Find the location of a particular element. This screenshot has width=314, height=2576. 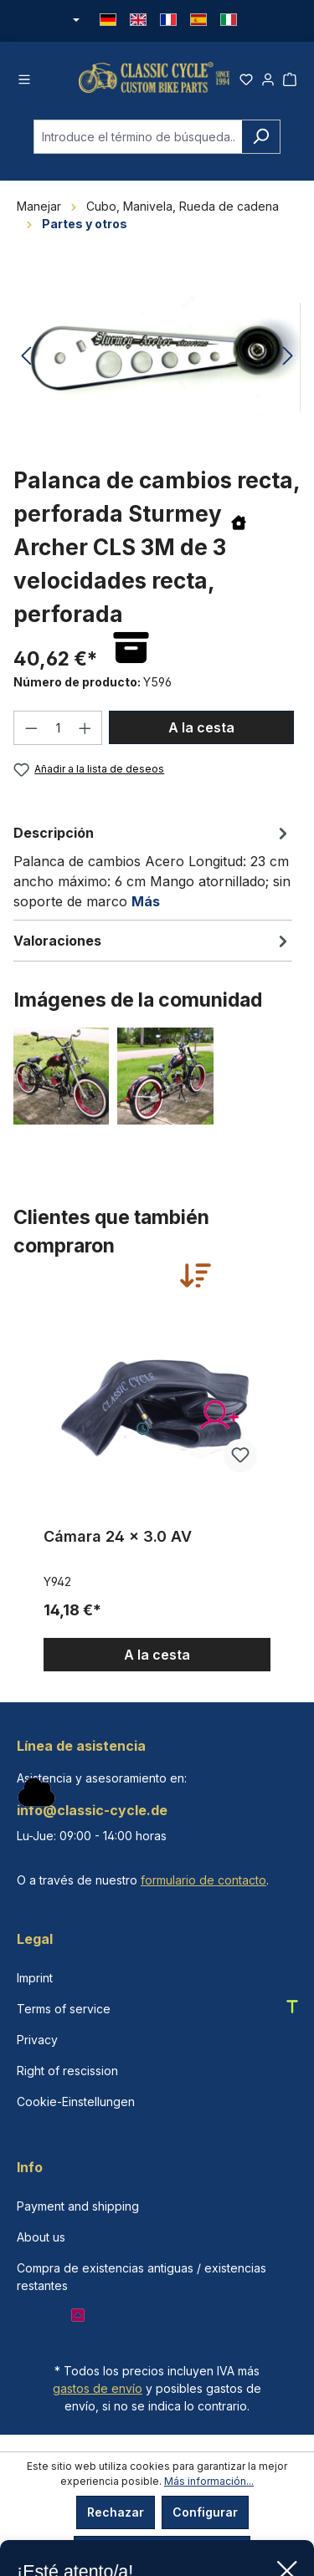

archive this item is located at coordinates (131, 647).